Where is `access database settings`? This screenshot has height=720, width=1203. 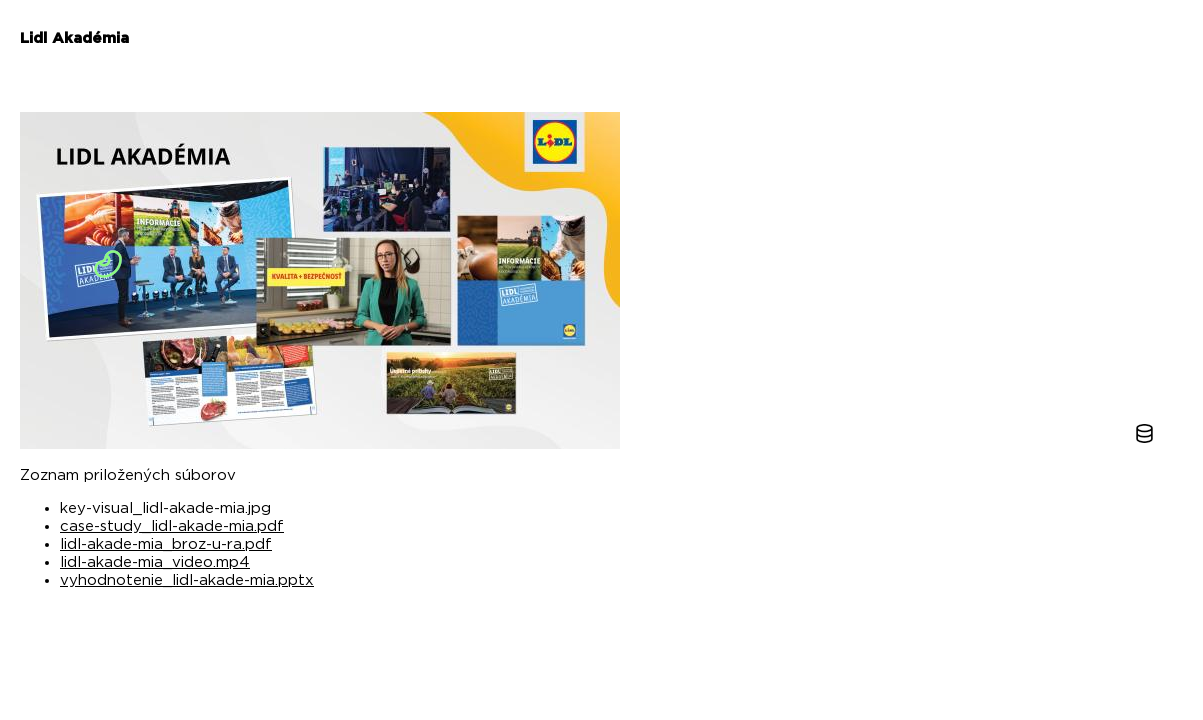 access database settings is located at coordinates (1144, 433).